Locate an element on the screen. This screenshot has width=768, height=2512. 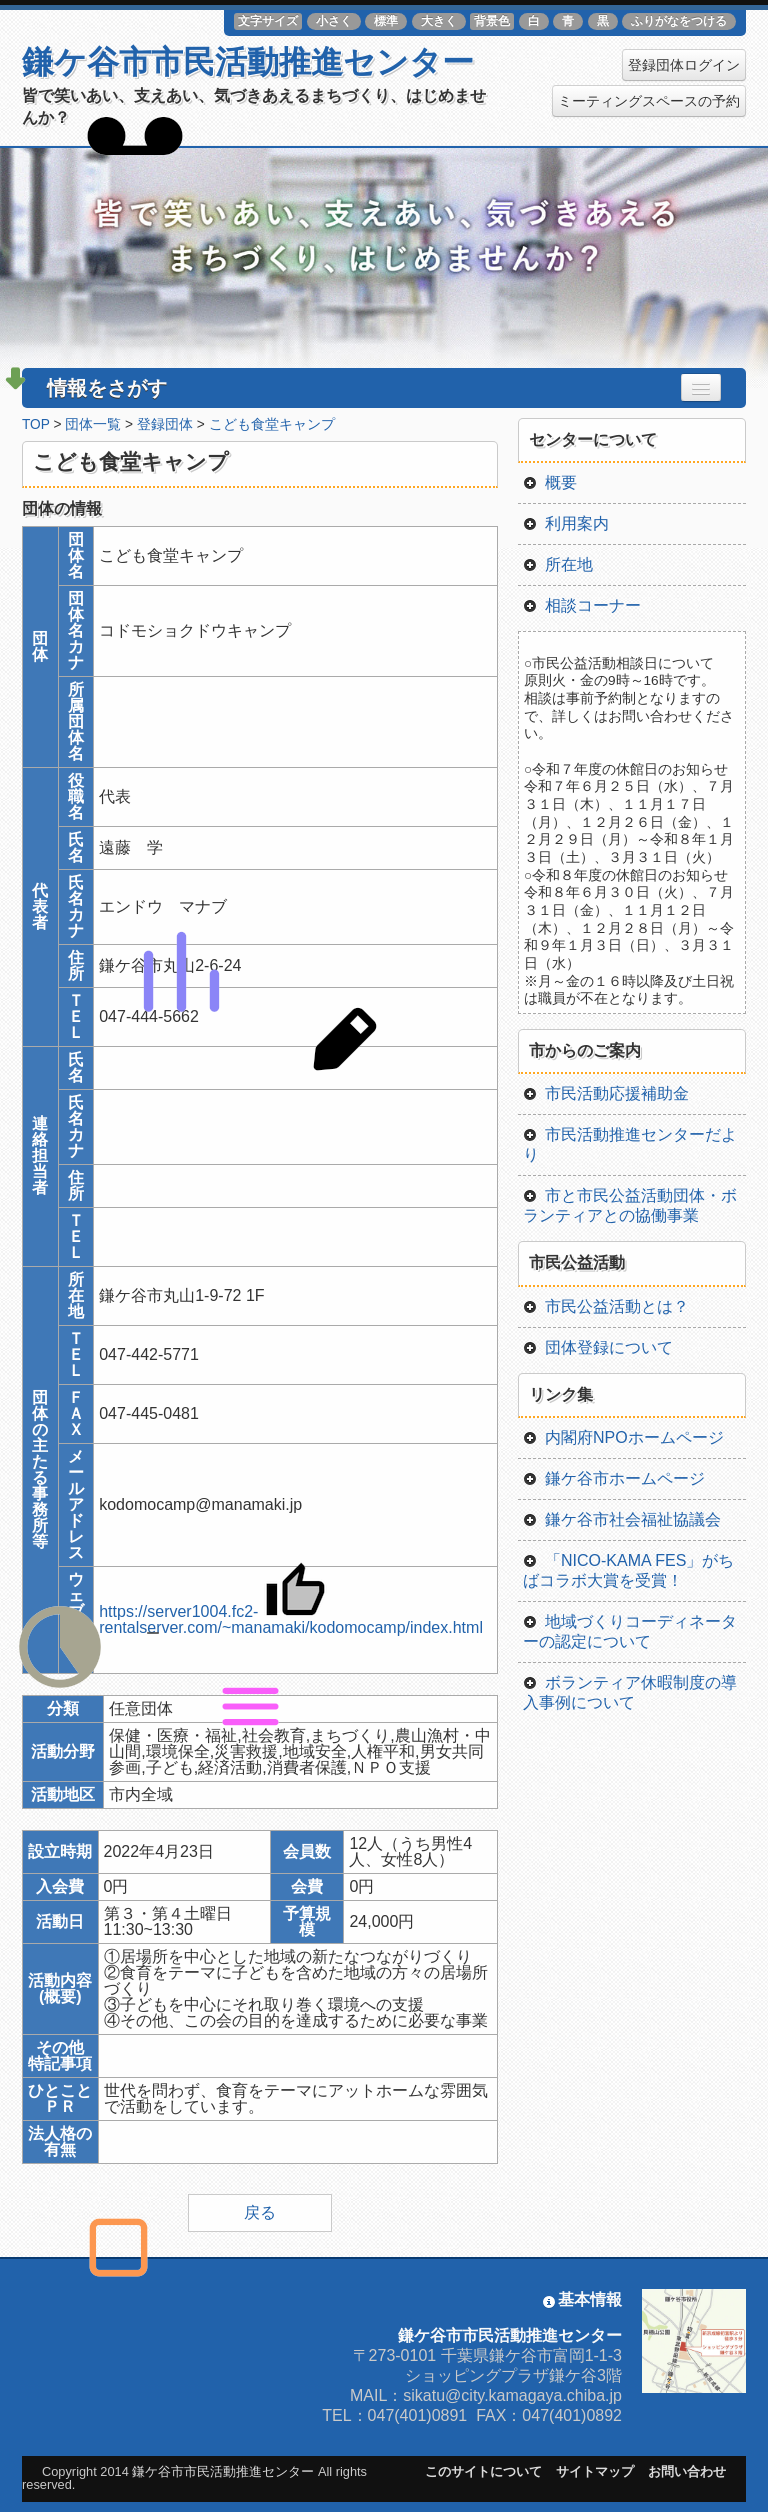
edit or modify content is located at coordinates (345, 1039).